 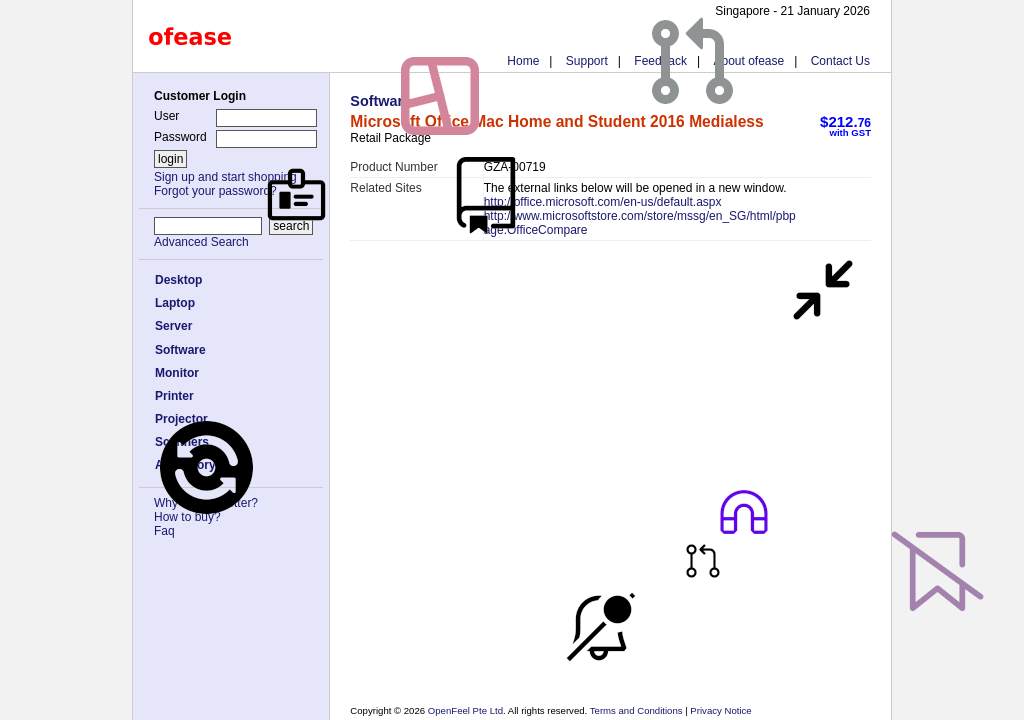 I want to click on remove bookmark from saved items, so click(x=937, y=571).